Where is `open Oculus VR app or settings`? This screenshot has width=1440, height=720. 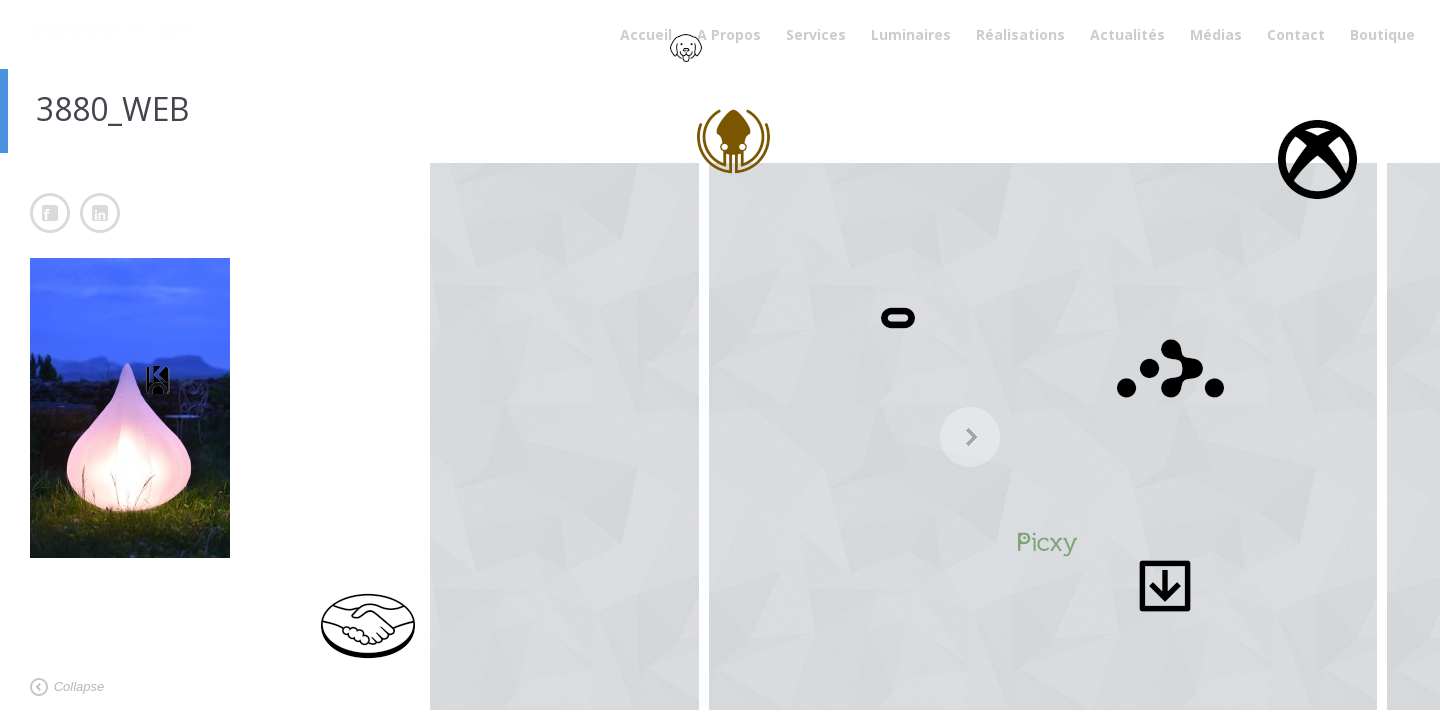 open Oculus VR app or settings is located at coordinates (898, 318).